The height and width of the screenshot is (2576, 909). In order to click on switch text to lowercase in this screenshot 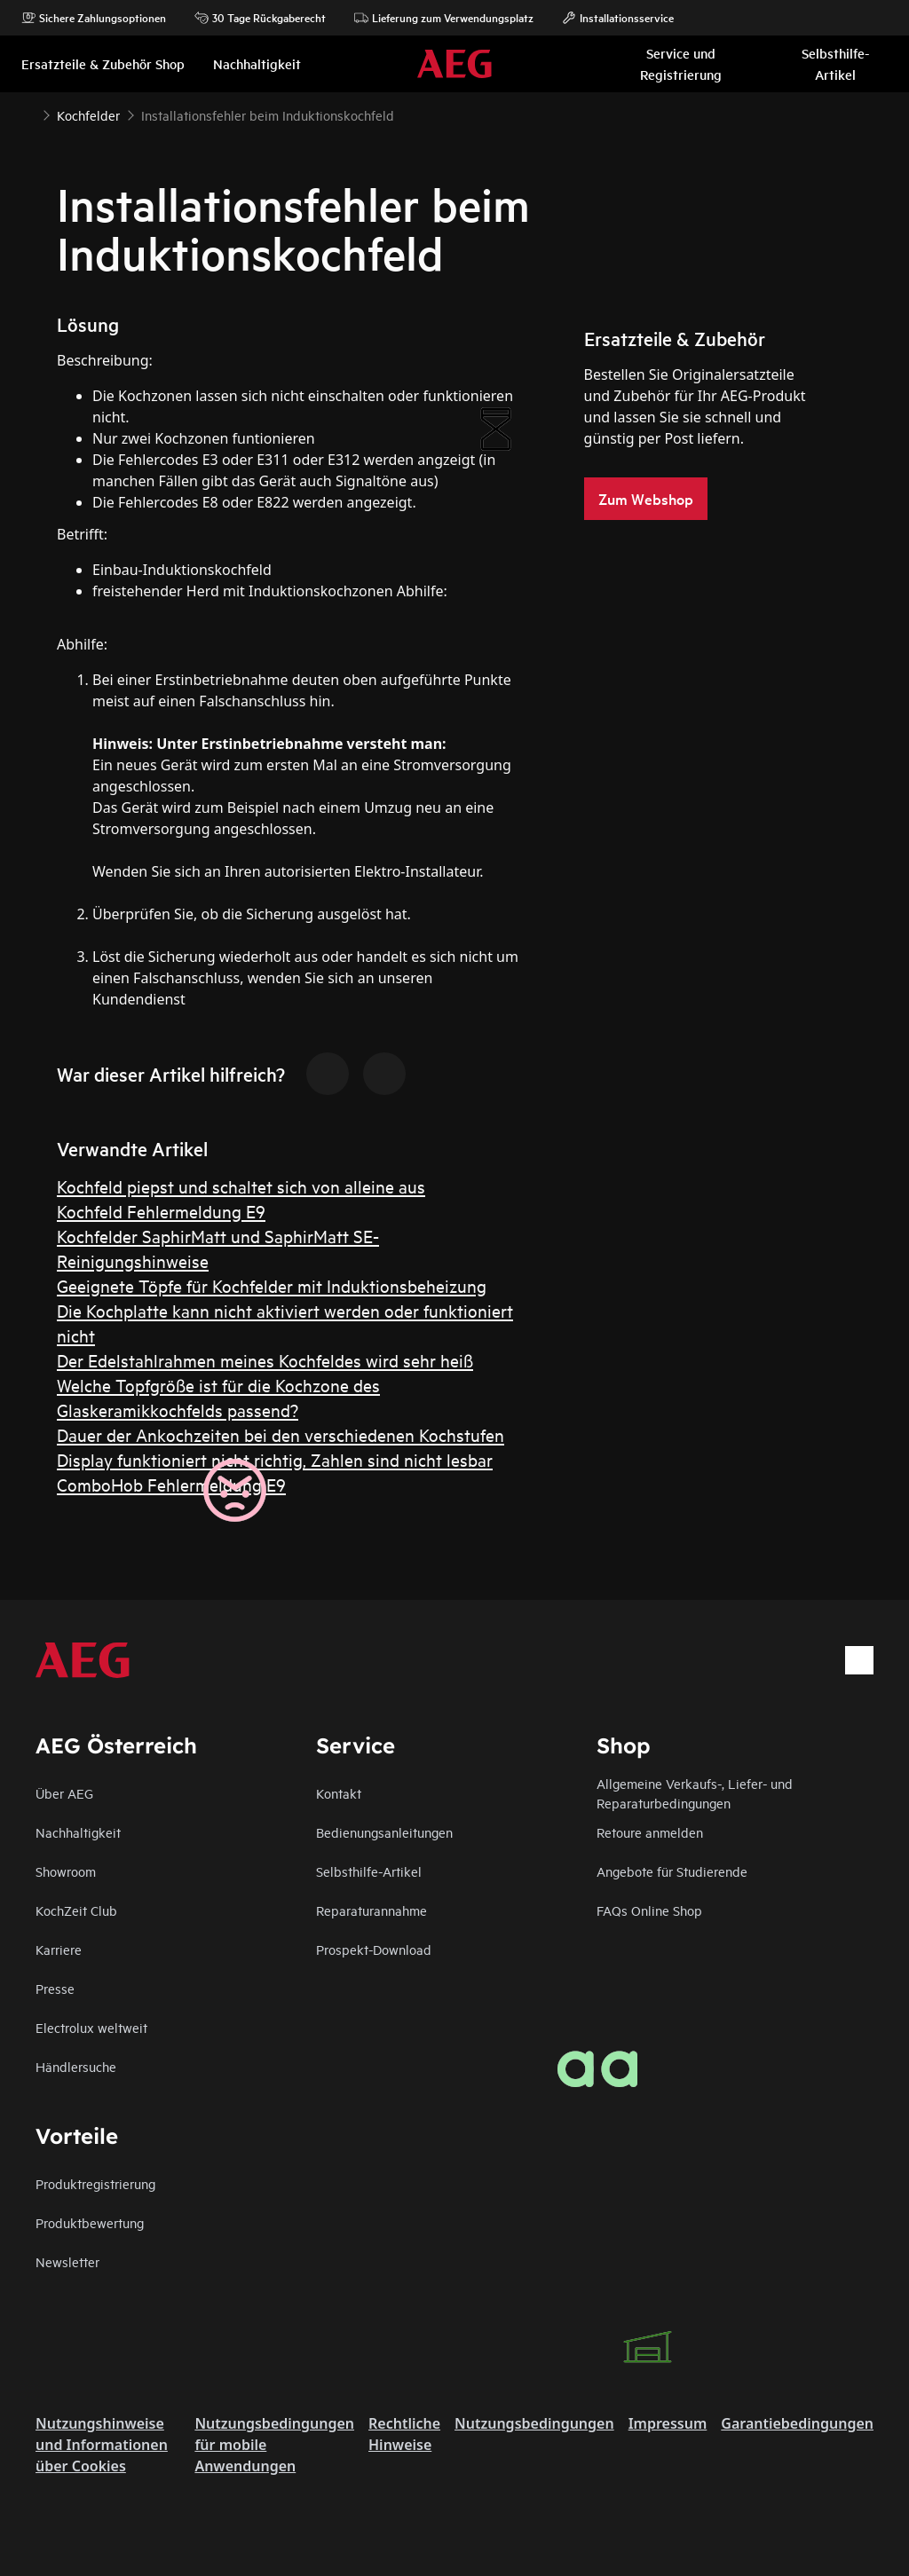, I will do `click(597, 2055)`.